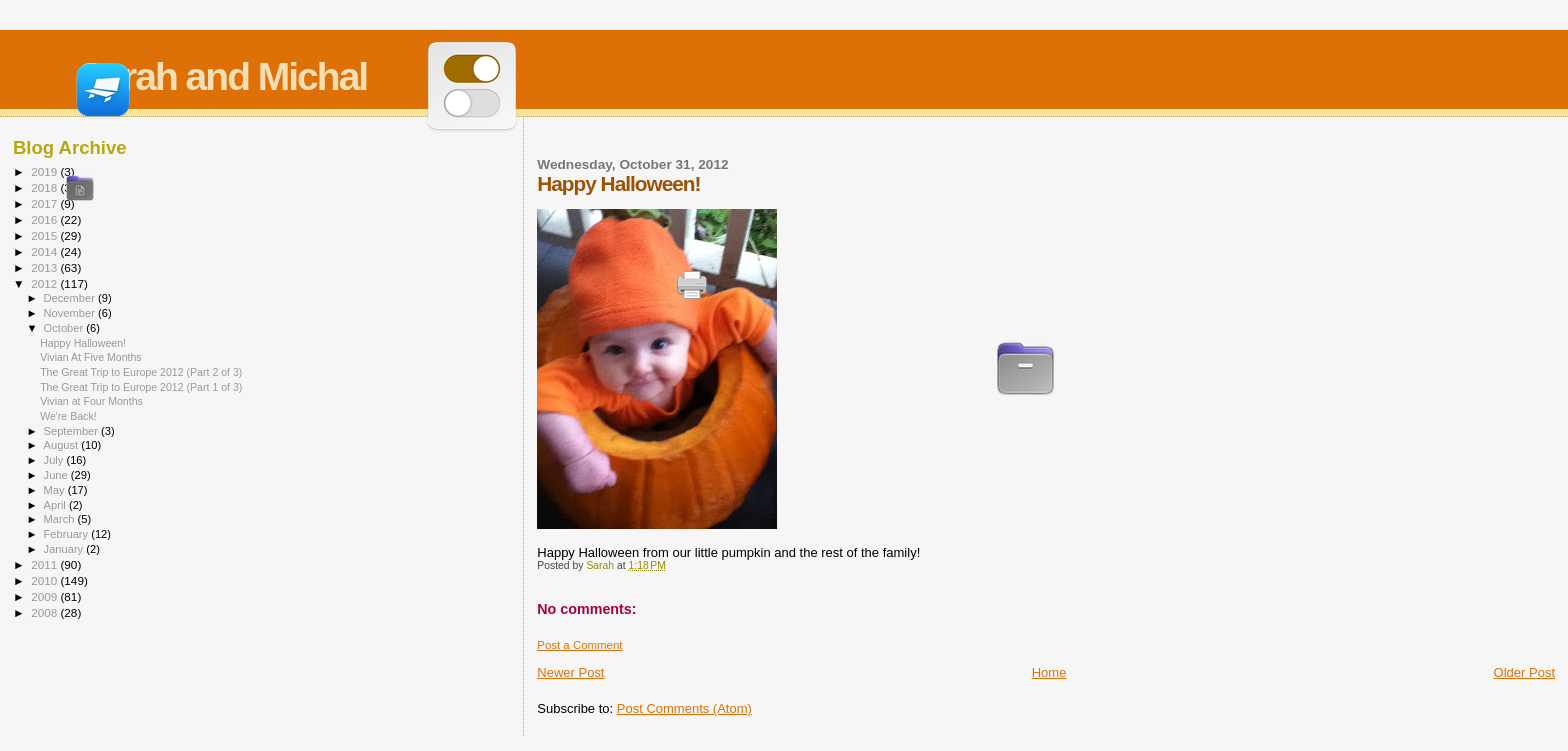 This screenshot has height=751, width=1568. What do you see at coordinates (1025, 368) in the screenshot?
I see `open the file manager application` at bounding box center [1025, 368].